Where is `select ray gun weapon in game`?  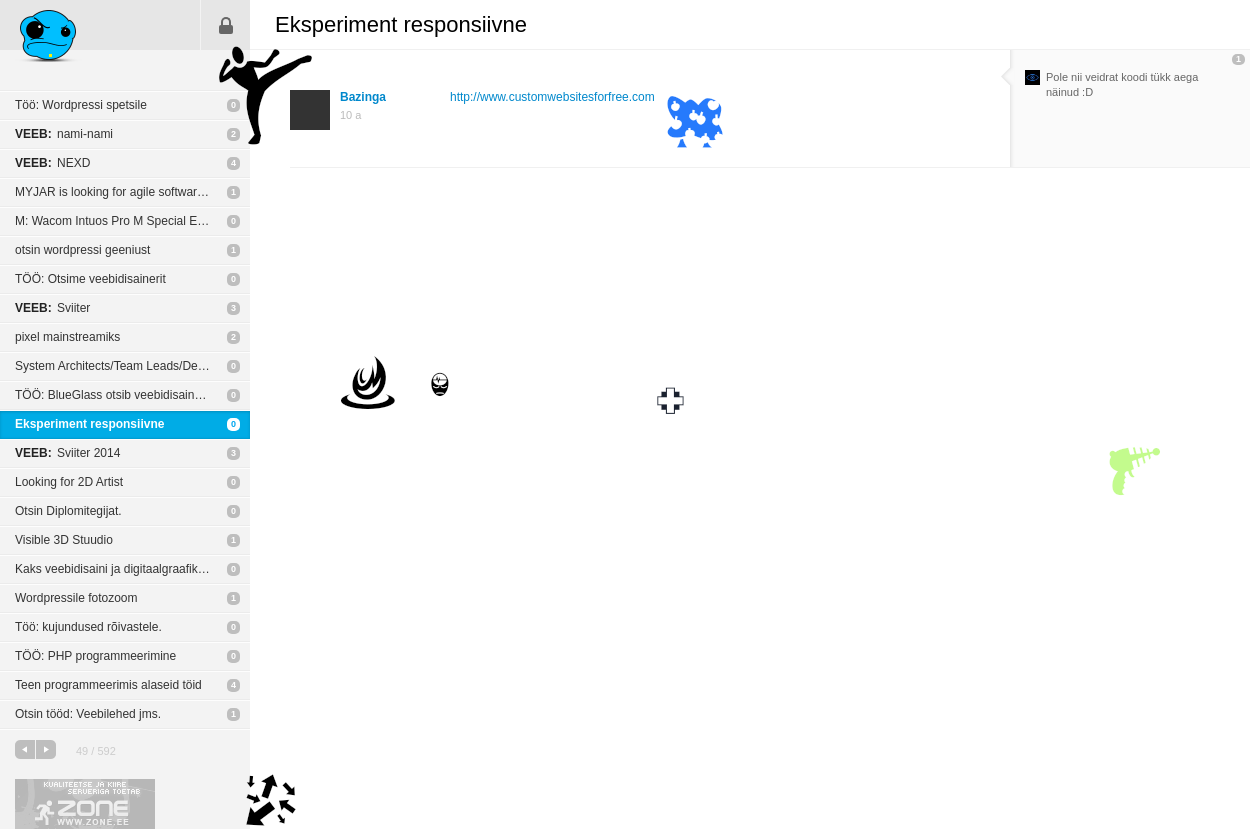
select ray gun weapon in game is located at coordinates (1134, 469).